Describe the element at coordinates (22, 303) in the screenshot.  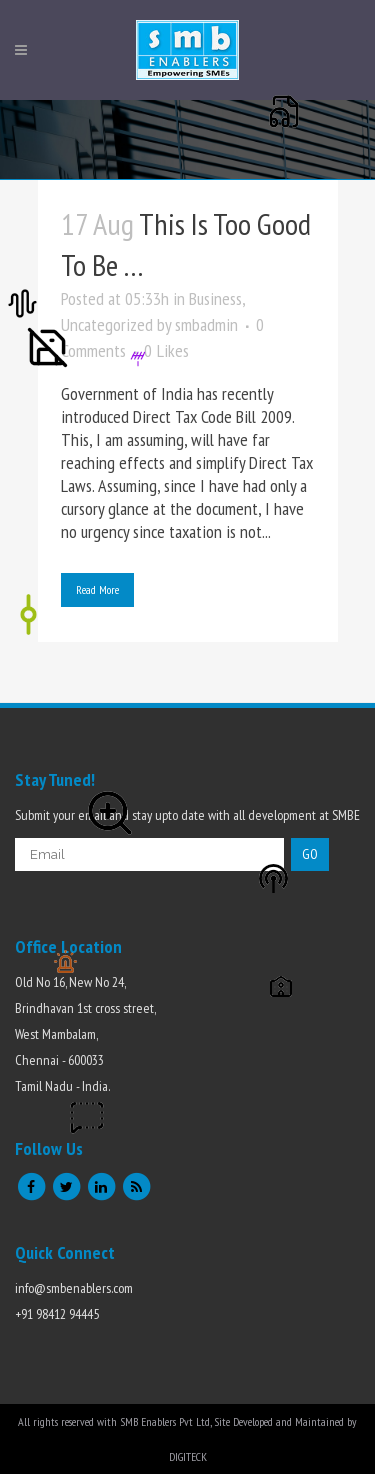
I see `audio waveform visualization` at that location.